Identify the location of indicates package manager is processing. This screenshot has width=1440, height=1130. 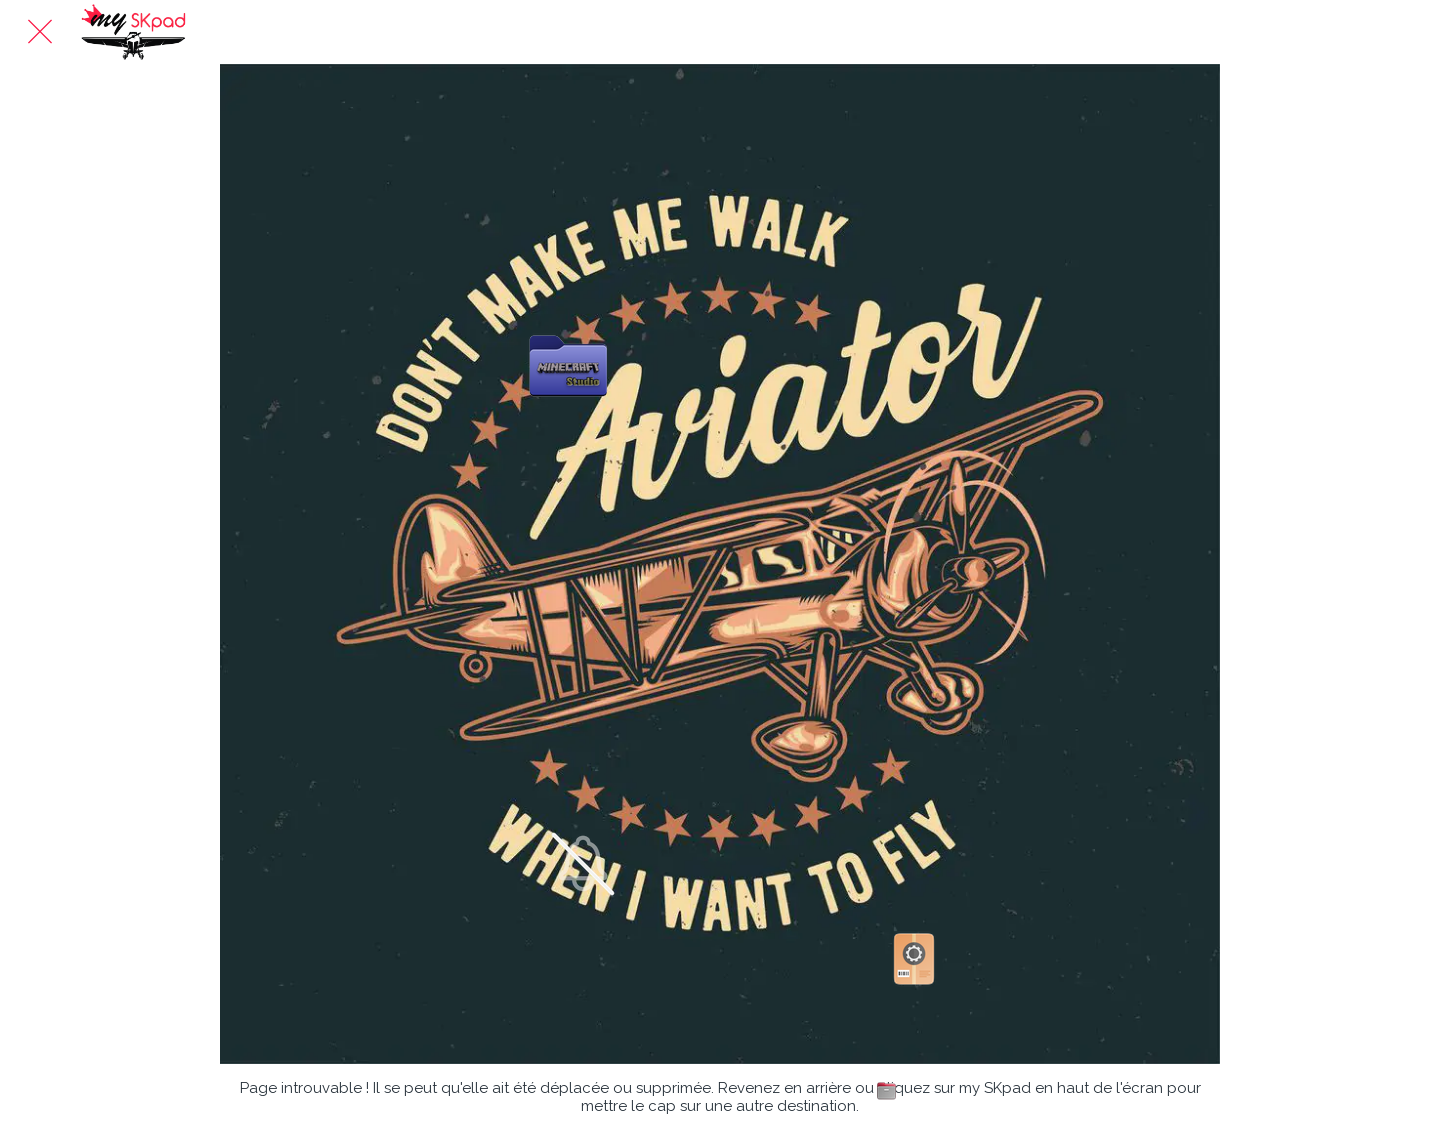
(914, 959).